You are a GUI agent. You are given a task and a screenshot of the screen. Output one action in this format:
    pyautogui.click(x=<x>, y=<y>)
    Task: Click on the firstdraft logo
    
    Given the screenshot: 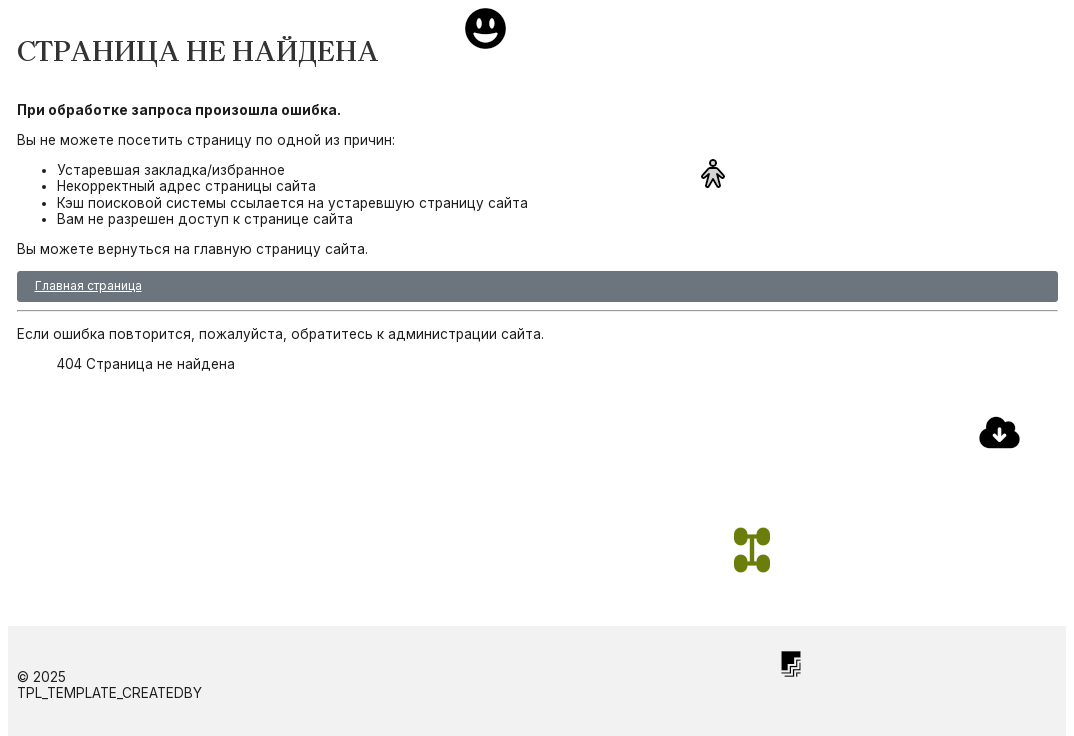 What is the action you would take?
    pyautogui.click(x=791, y=664)
    